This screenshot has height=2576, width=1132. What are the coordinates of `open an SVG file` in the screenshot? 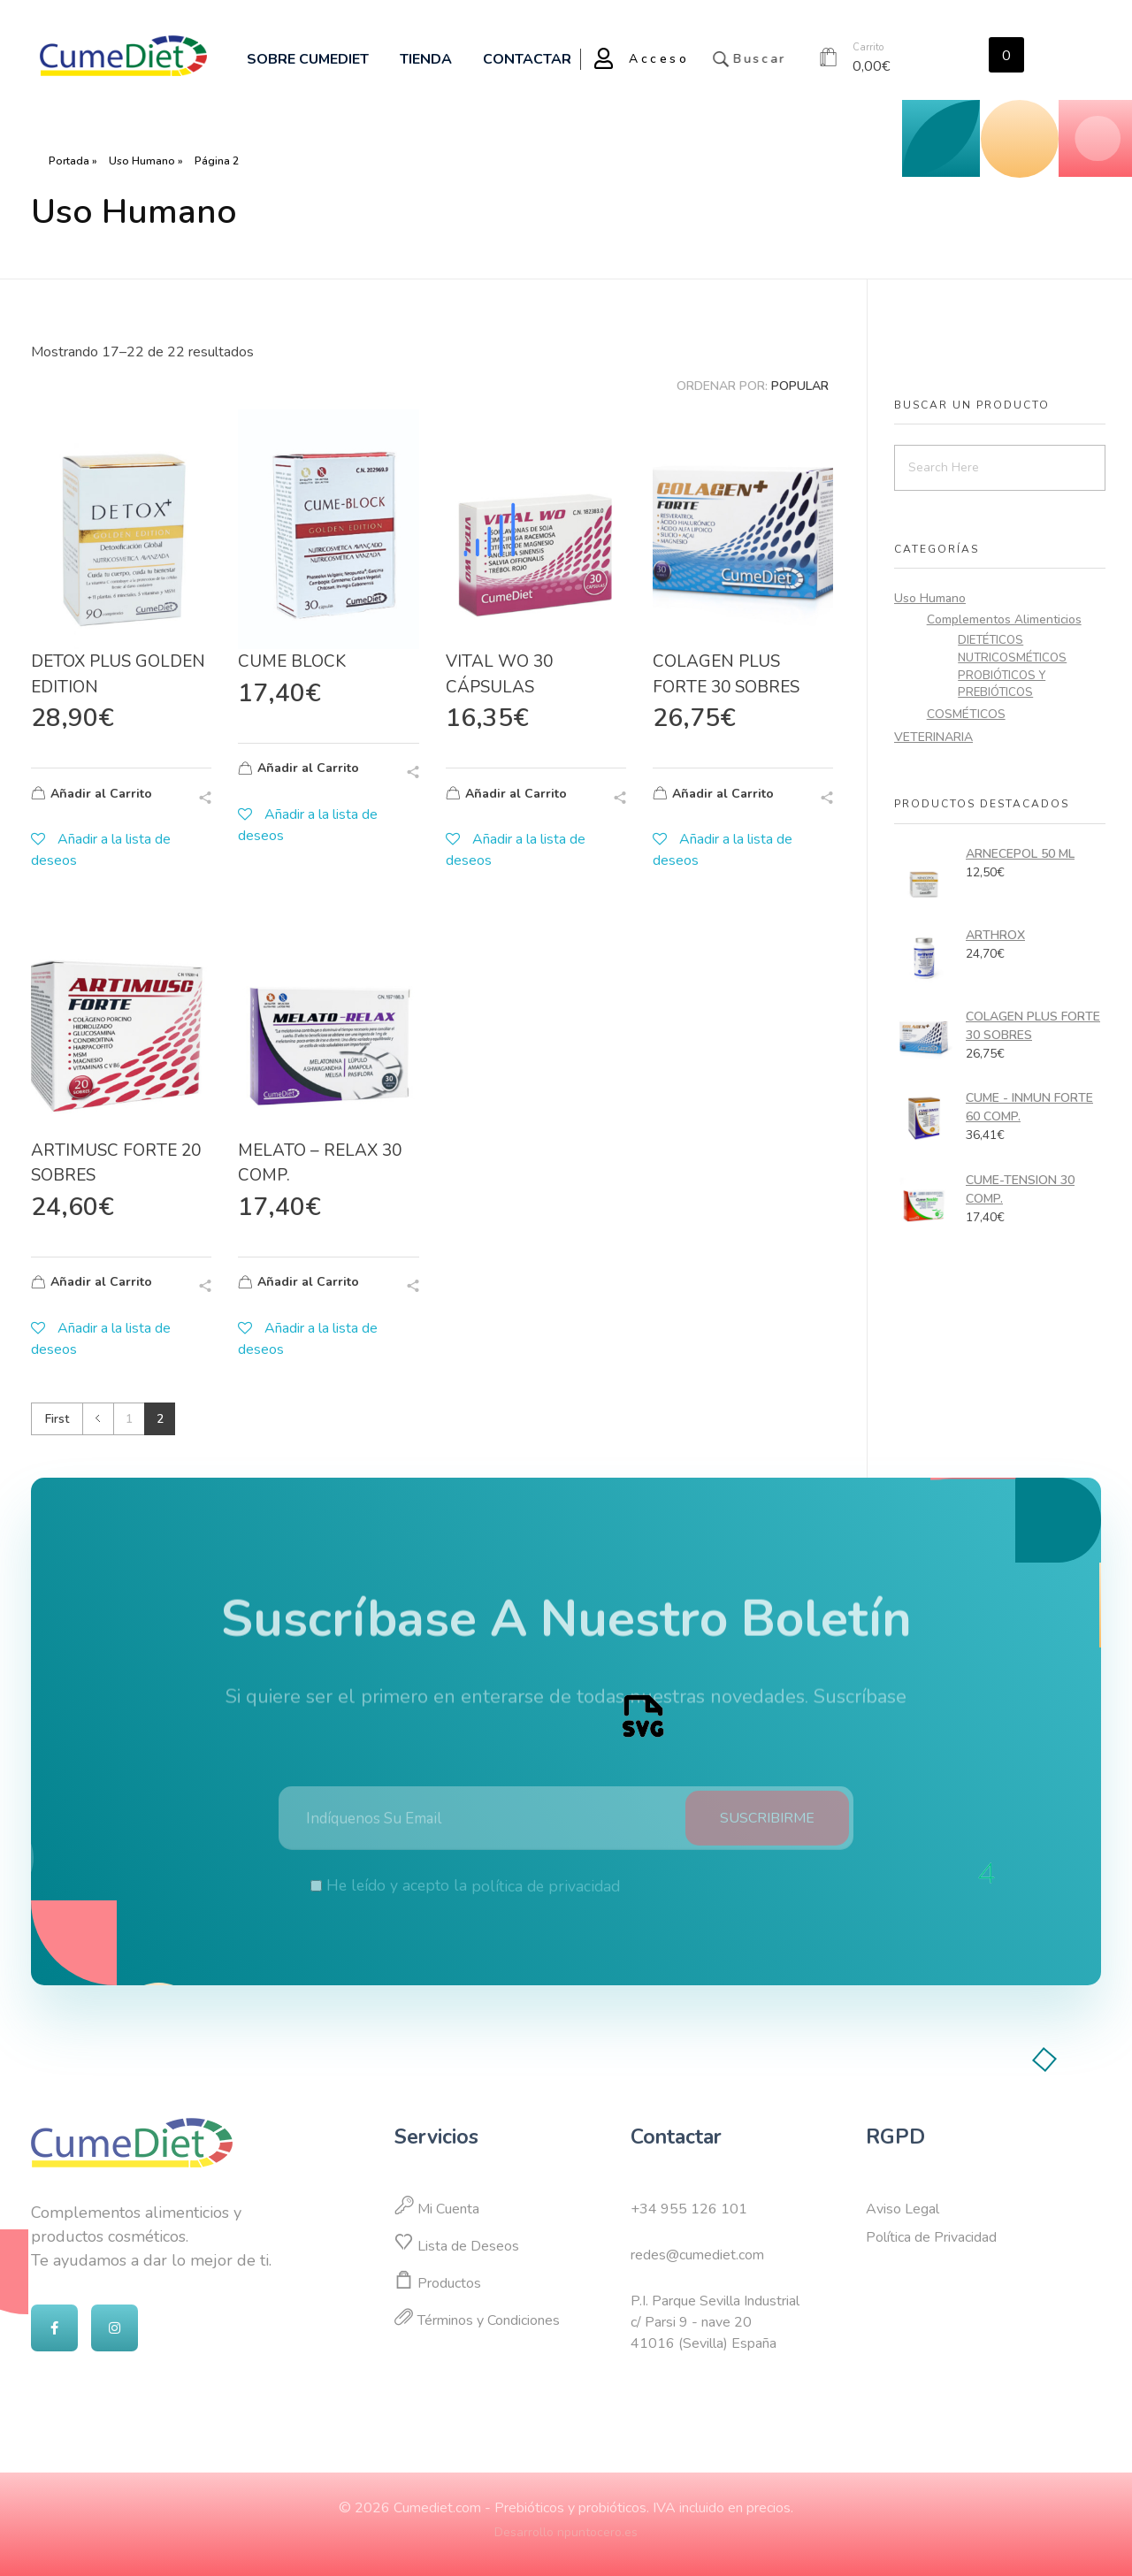 It's located at (643, 1717).